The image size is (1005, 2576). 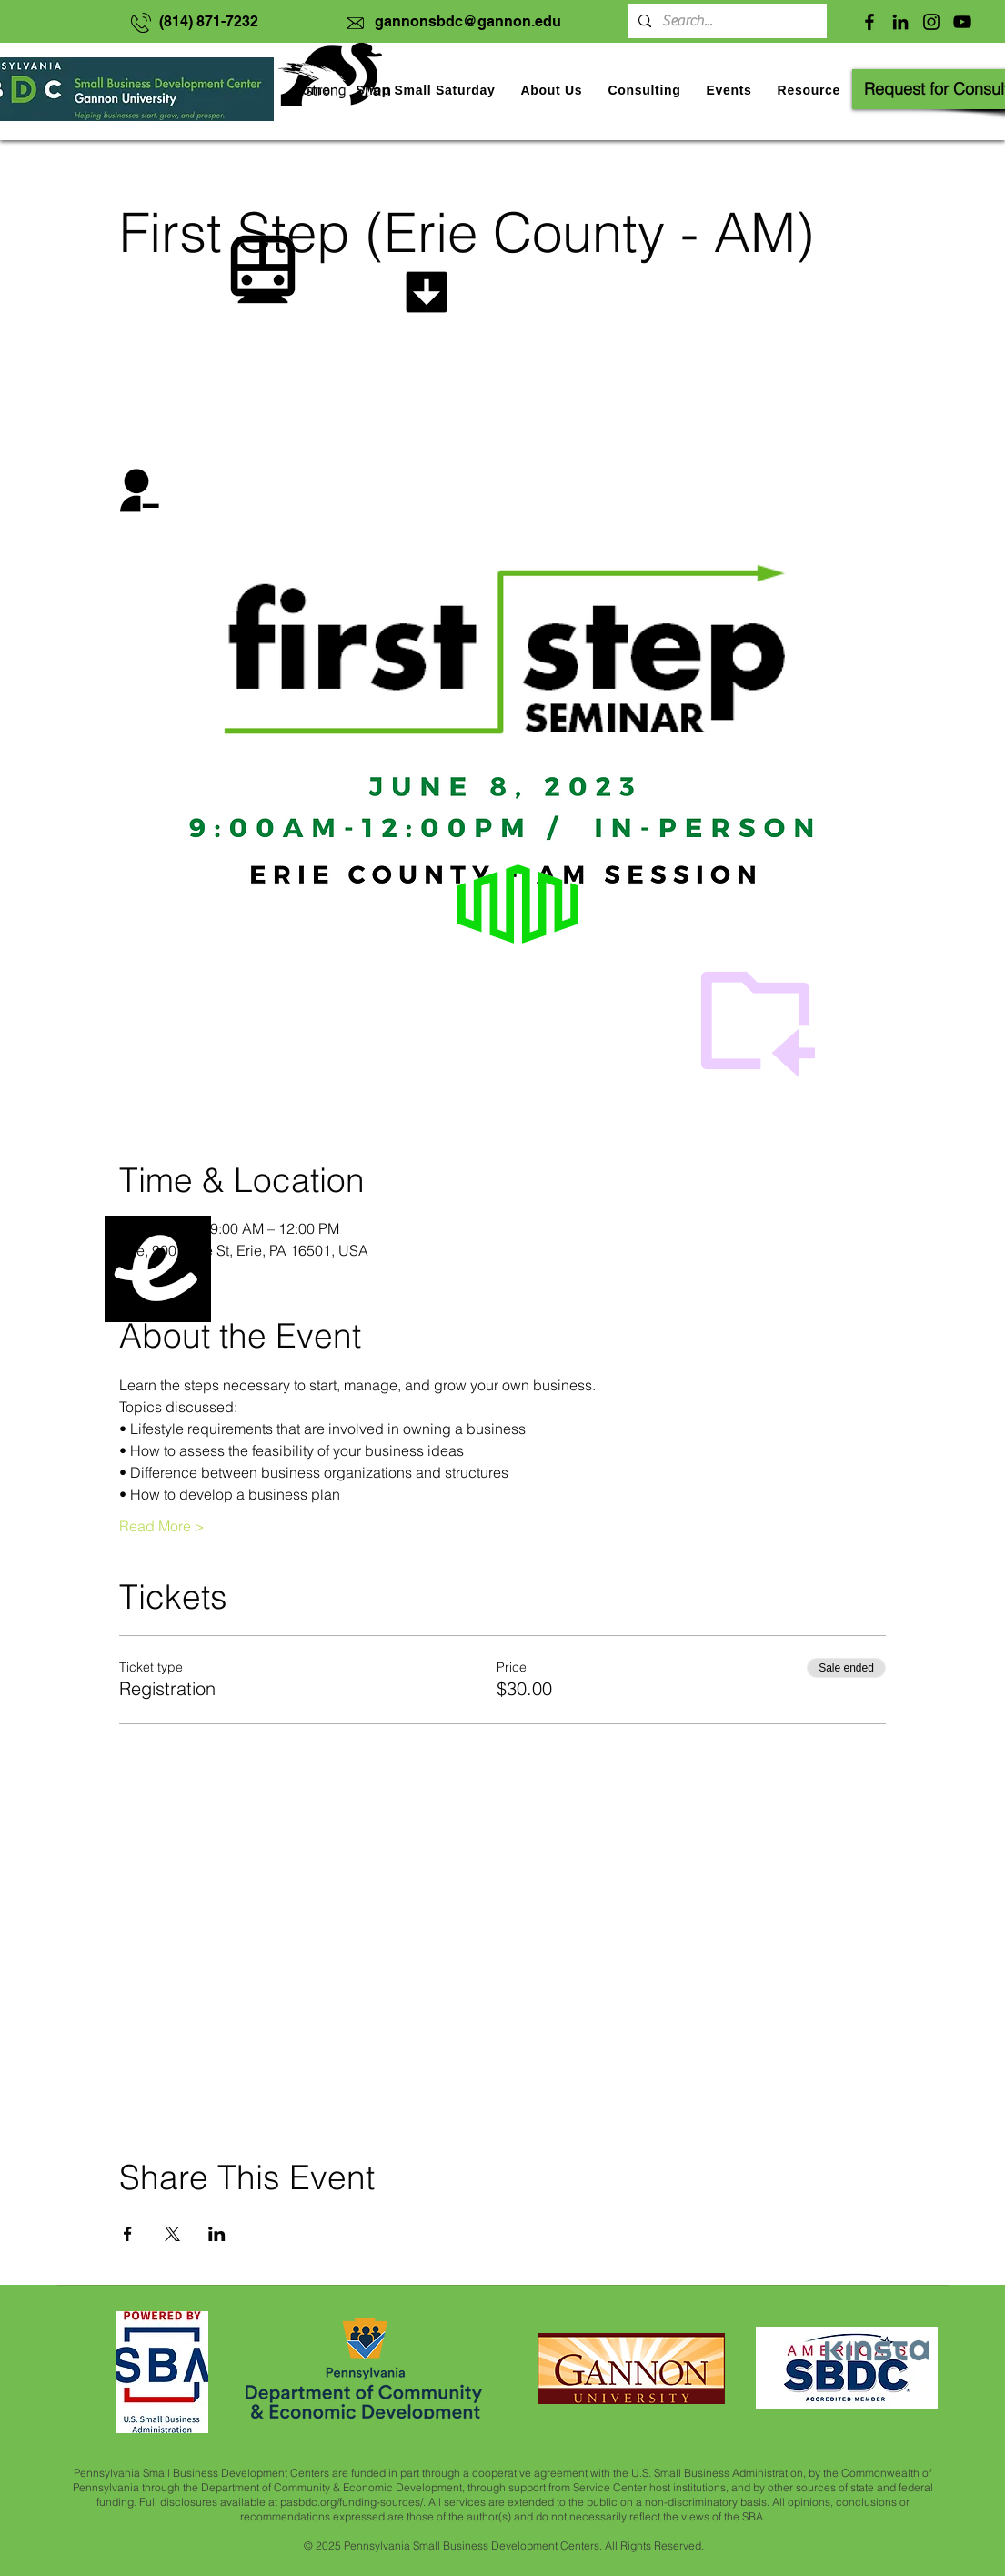 I want to click on equinix metal logo, so click(x=518, y=904).